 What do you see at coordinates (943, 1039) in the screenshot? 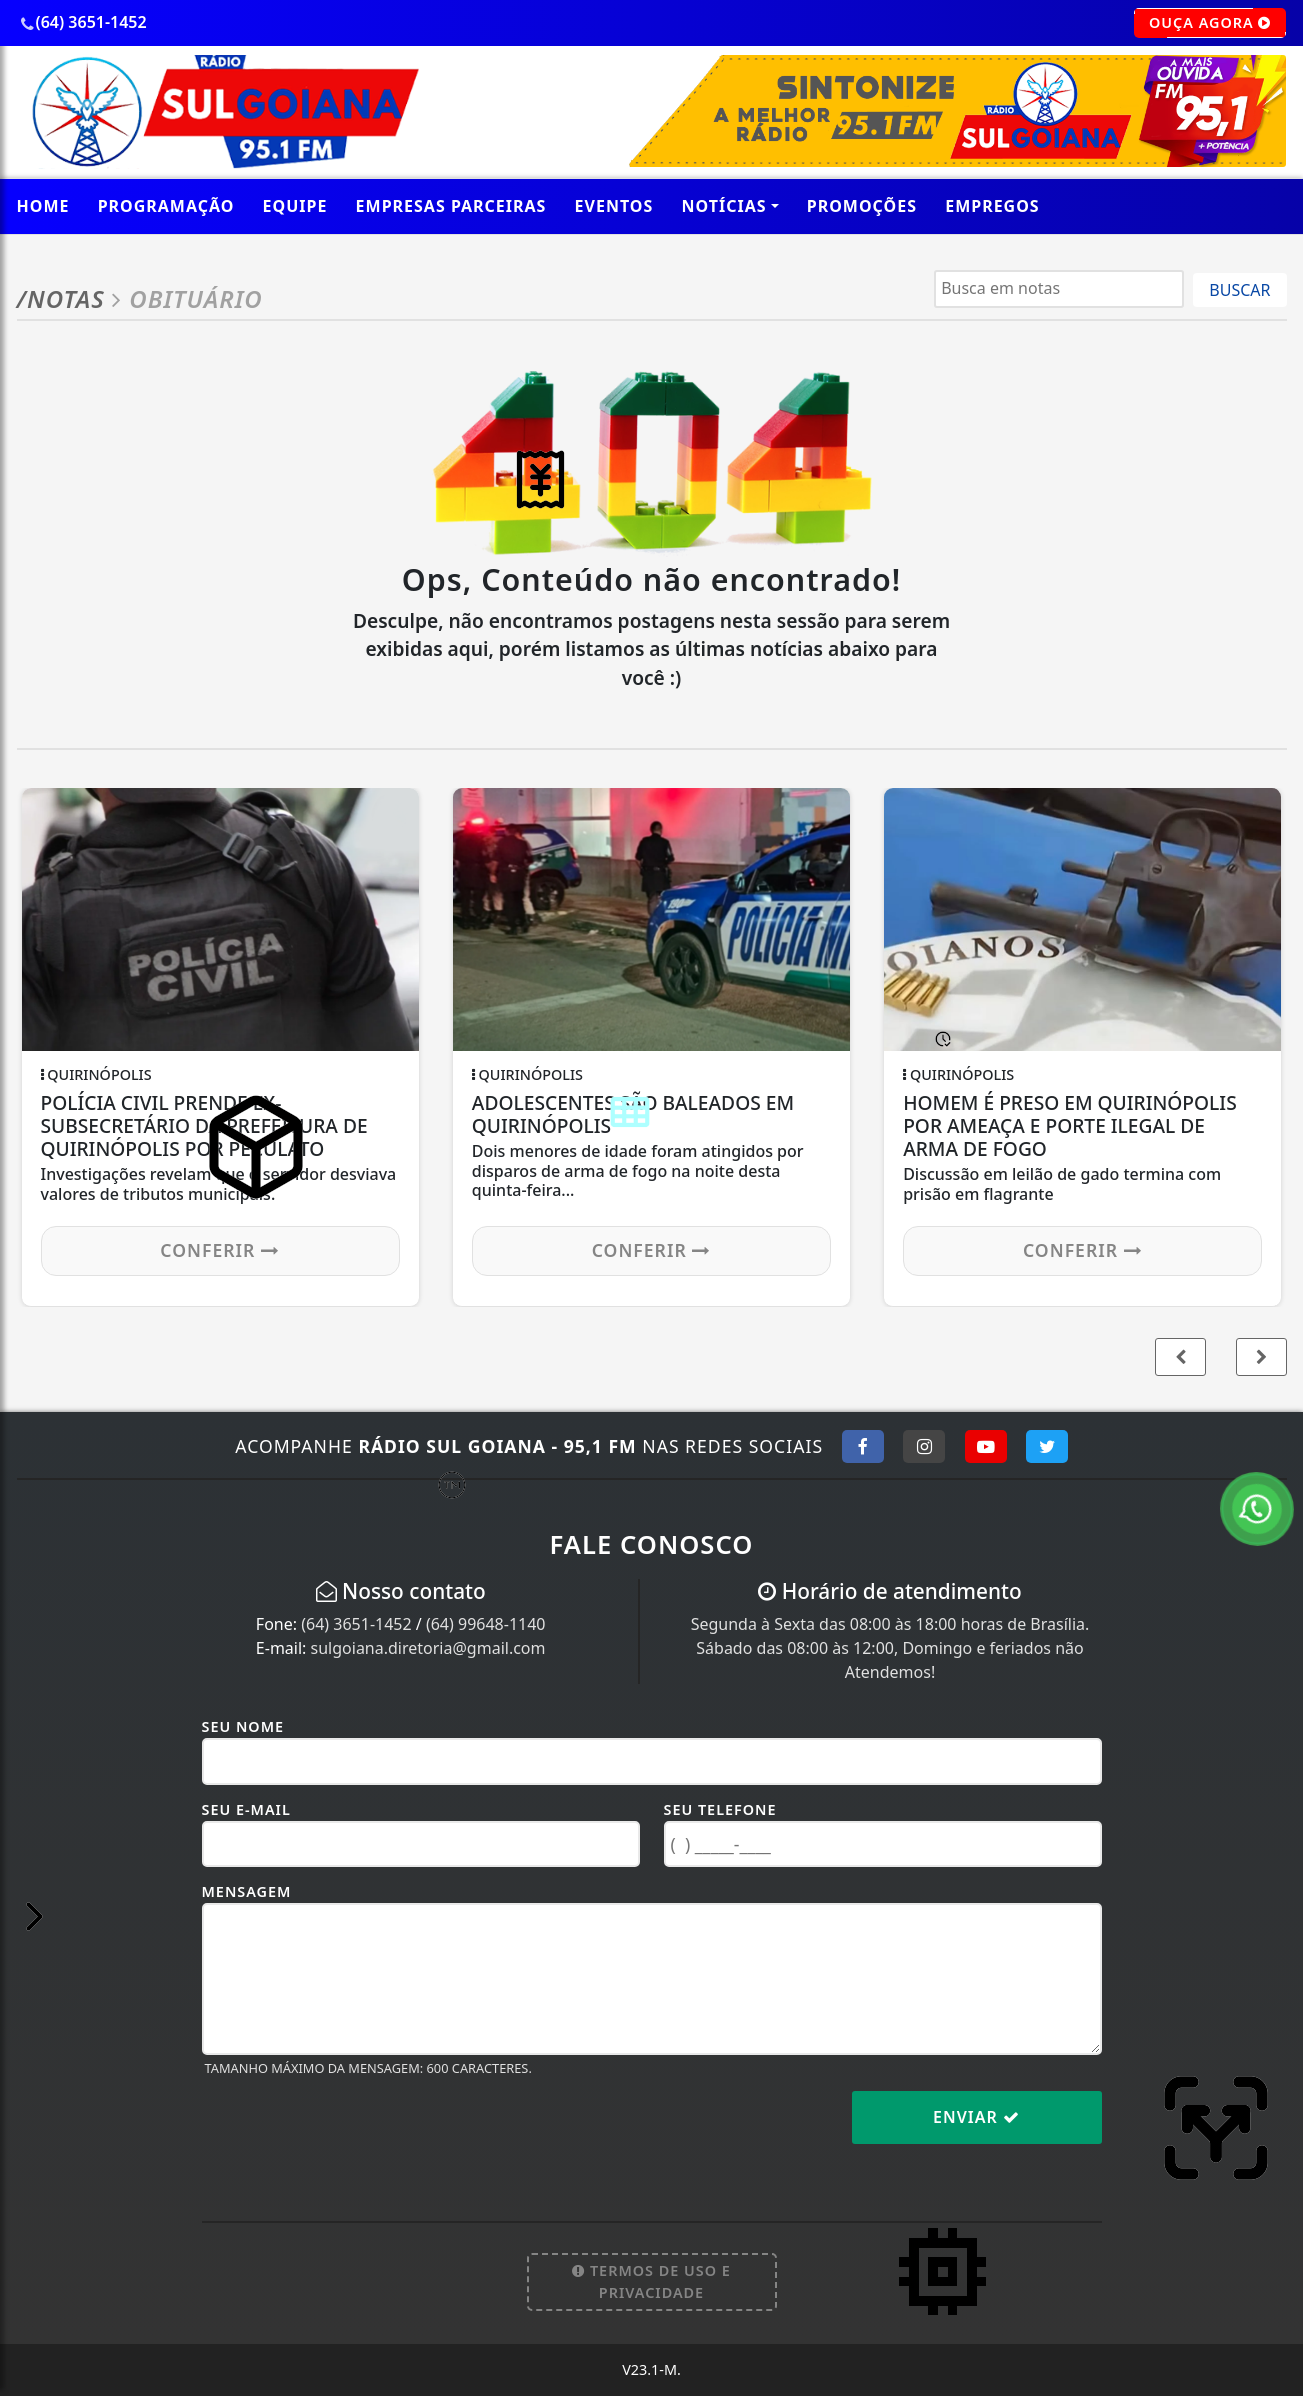
I see `task or event completed on time` at bounding box center [943, 1039].